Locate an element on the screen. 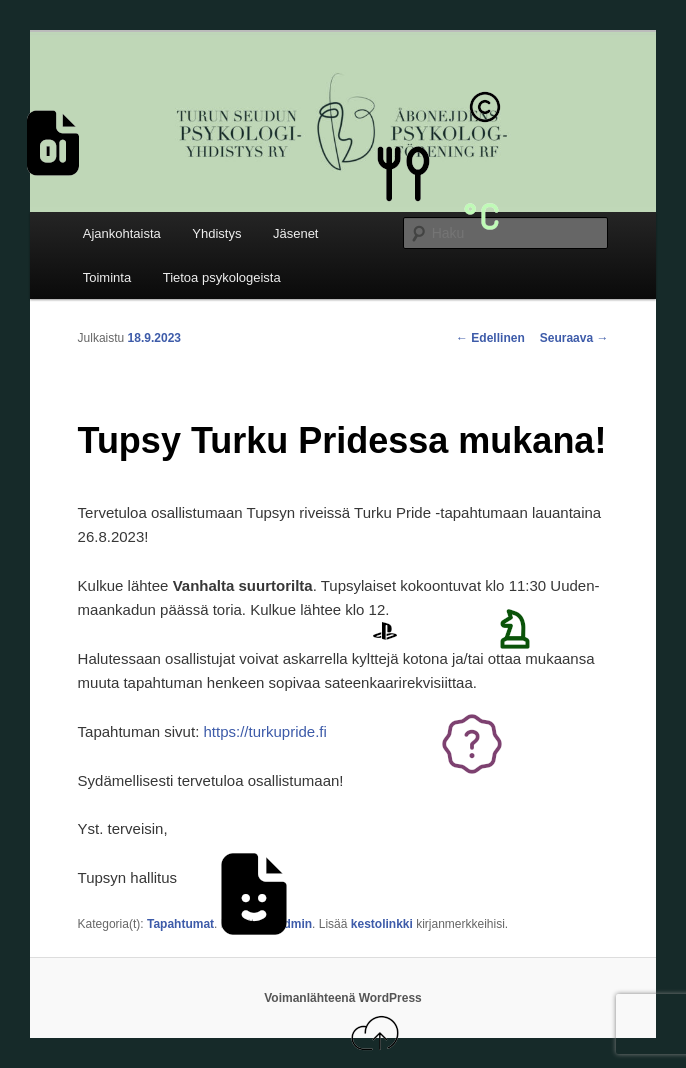  view a file containing numerical data is located at coordinates (53, 143).